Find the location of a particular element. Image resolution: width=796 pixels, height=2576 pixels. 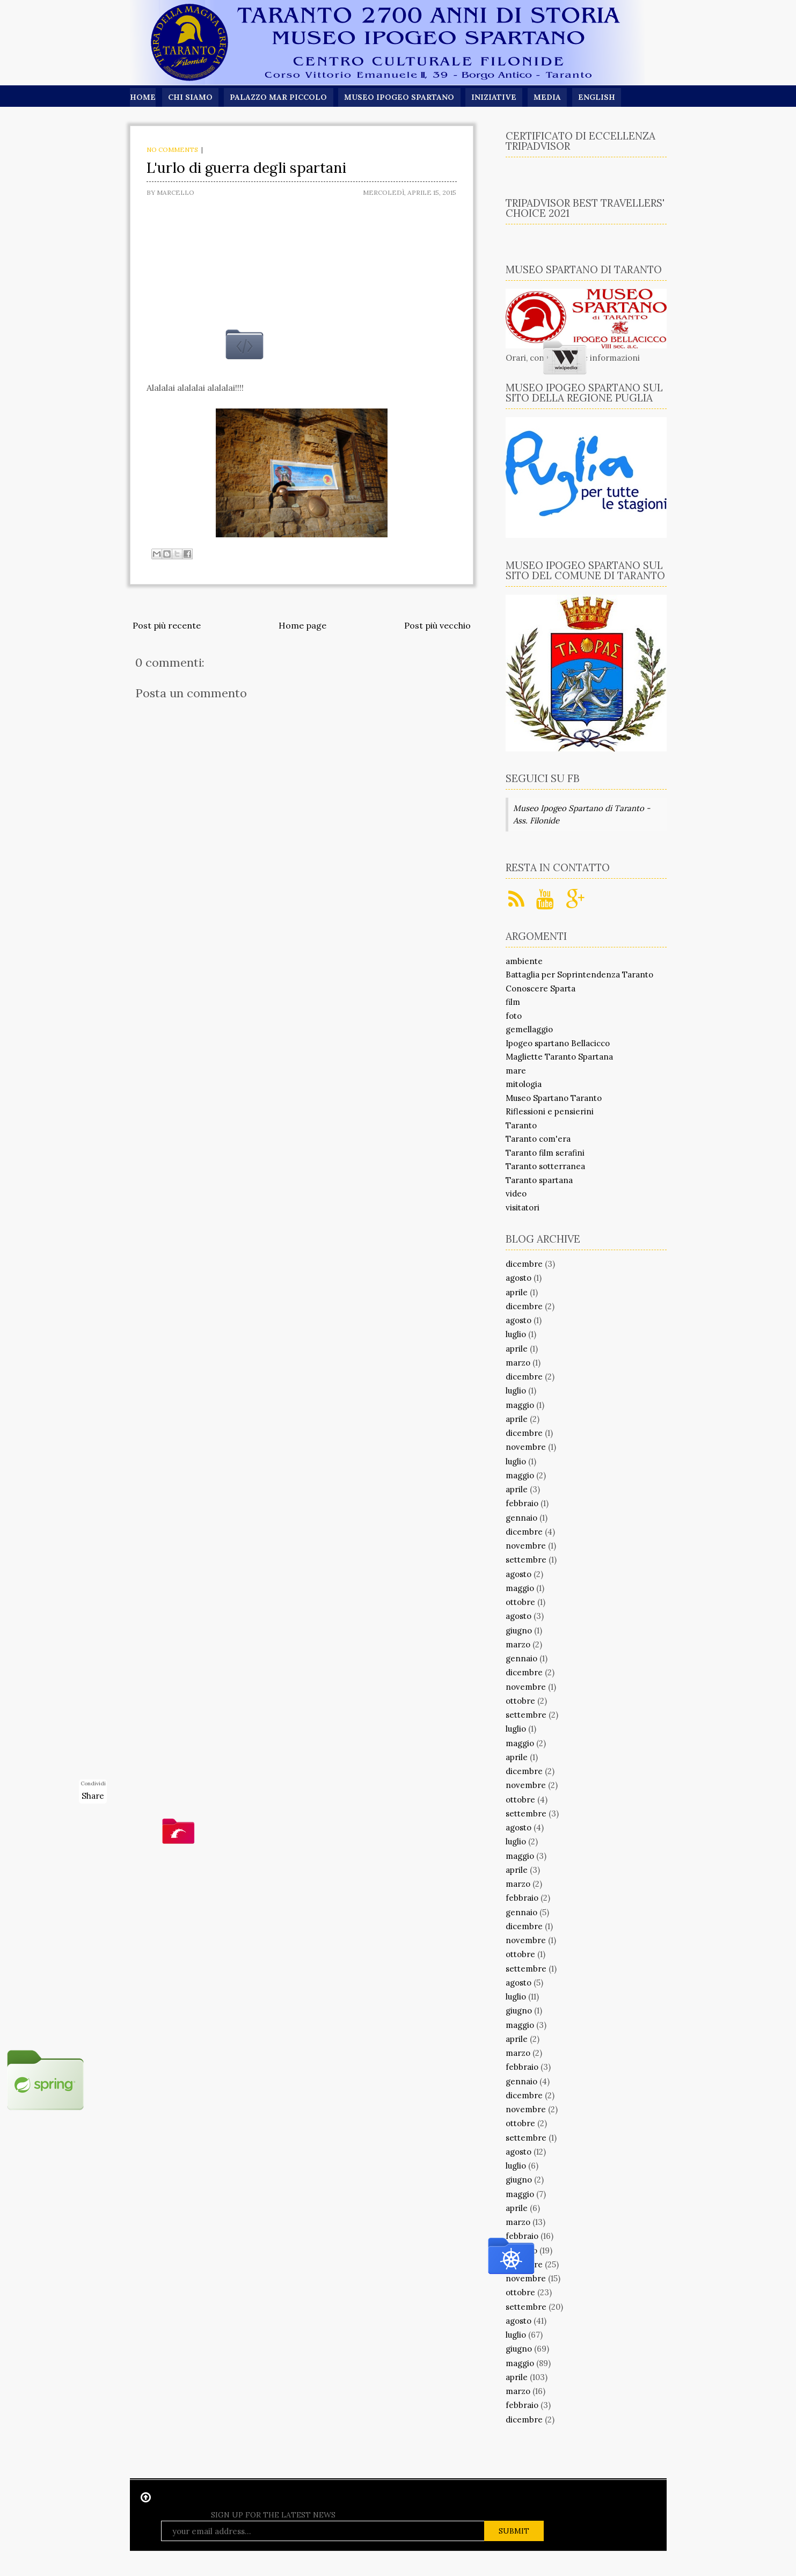

open kubernetes project files is located at coordinates (511, 2257).